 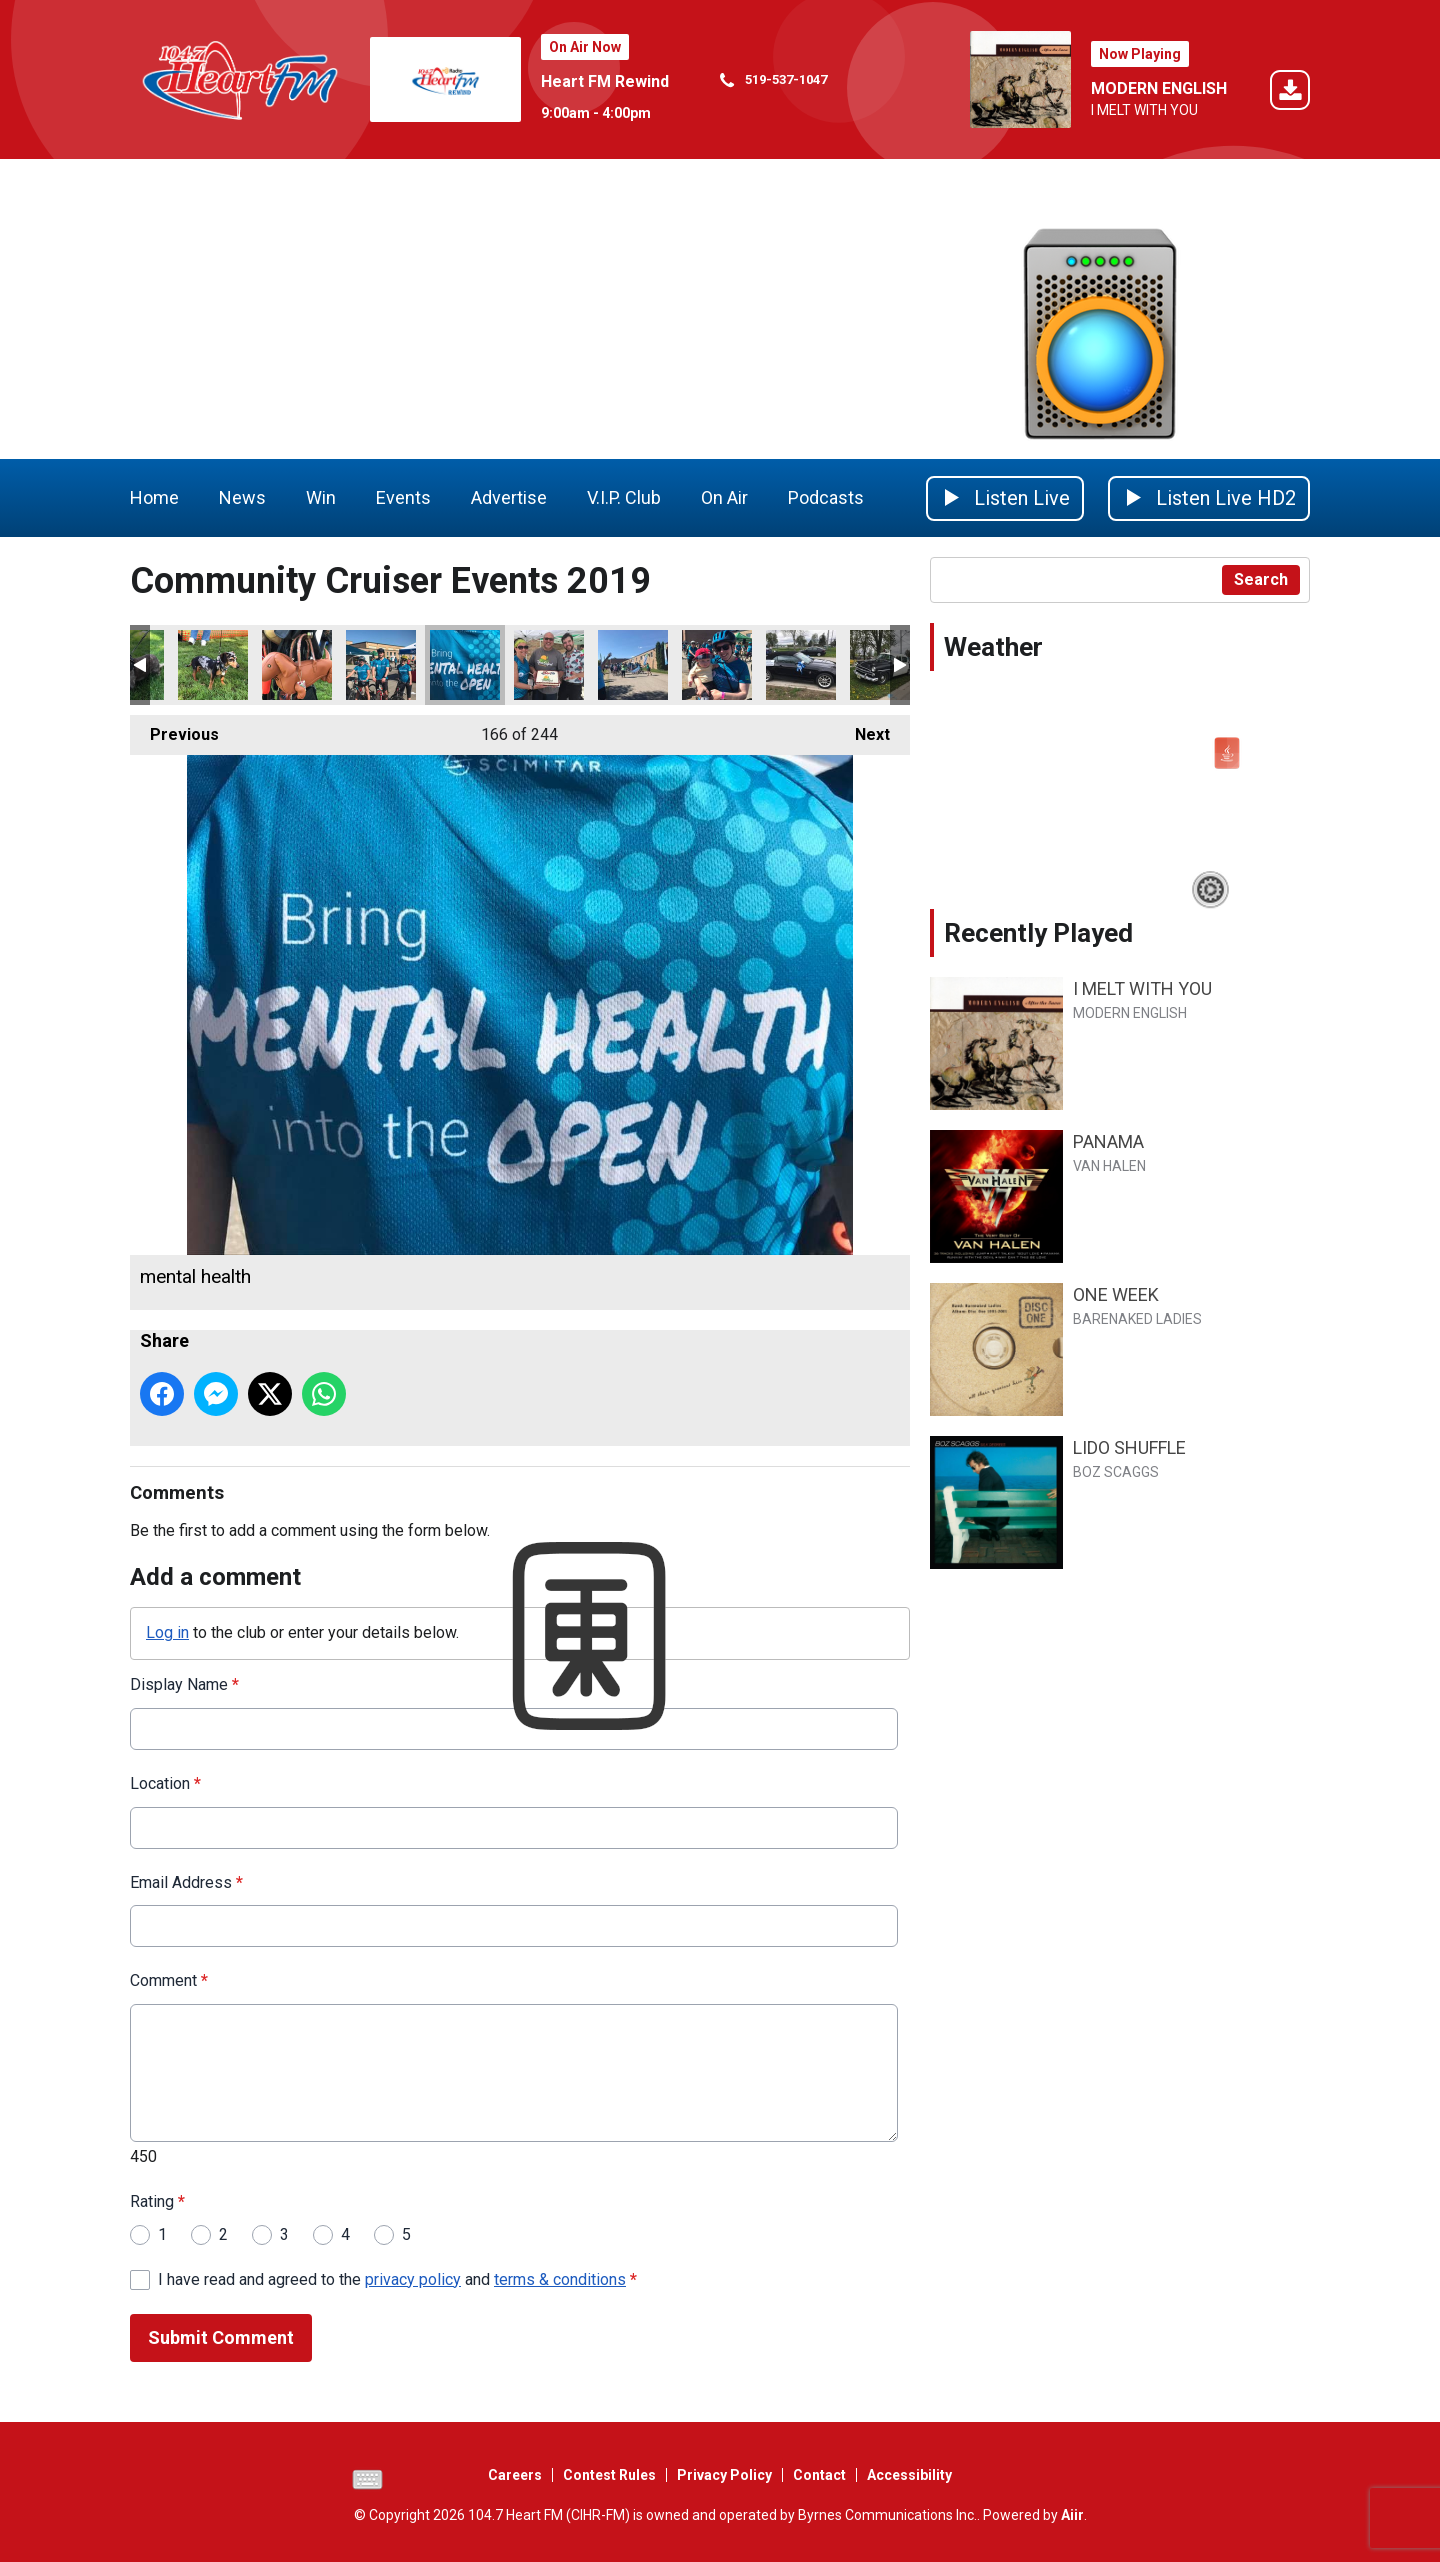 What do you see at coordinates (367, 2479) in the screenshot?
I see `open on-screen keyboard` at bounding box center [367, 2479].